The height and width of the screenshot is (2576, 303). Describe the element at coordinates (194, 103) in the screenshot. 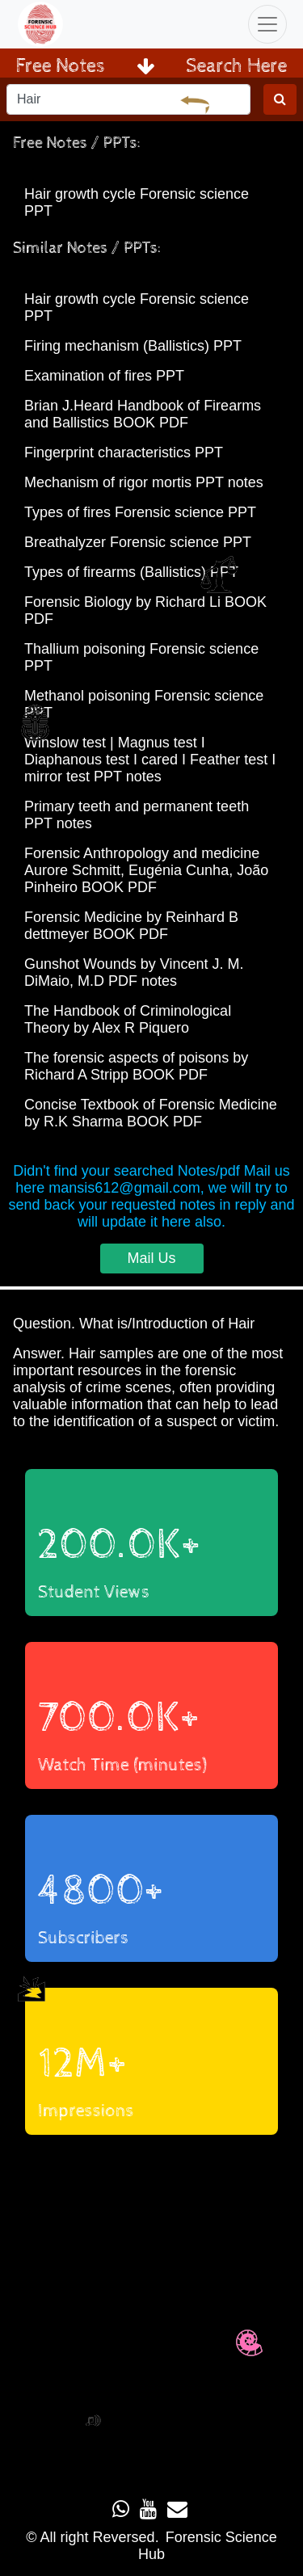

I see `swipe left gesture indicator` at that location.